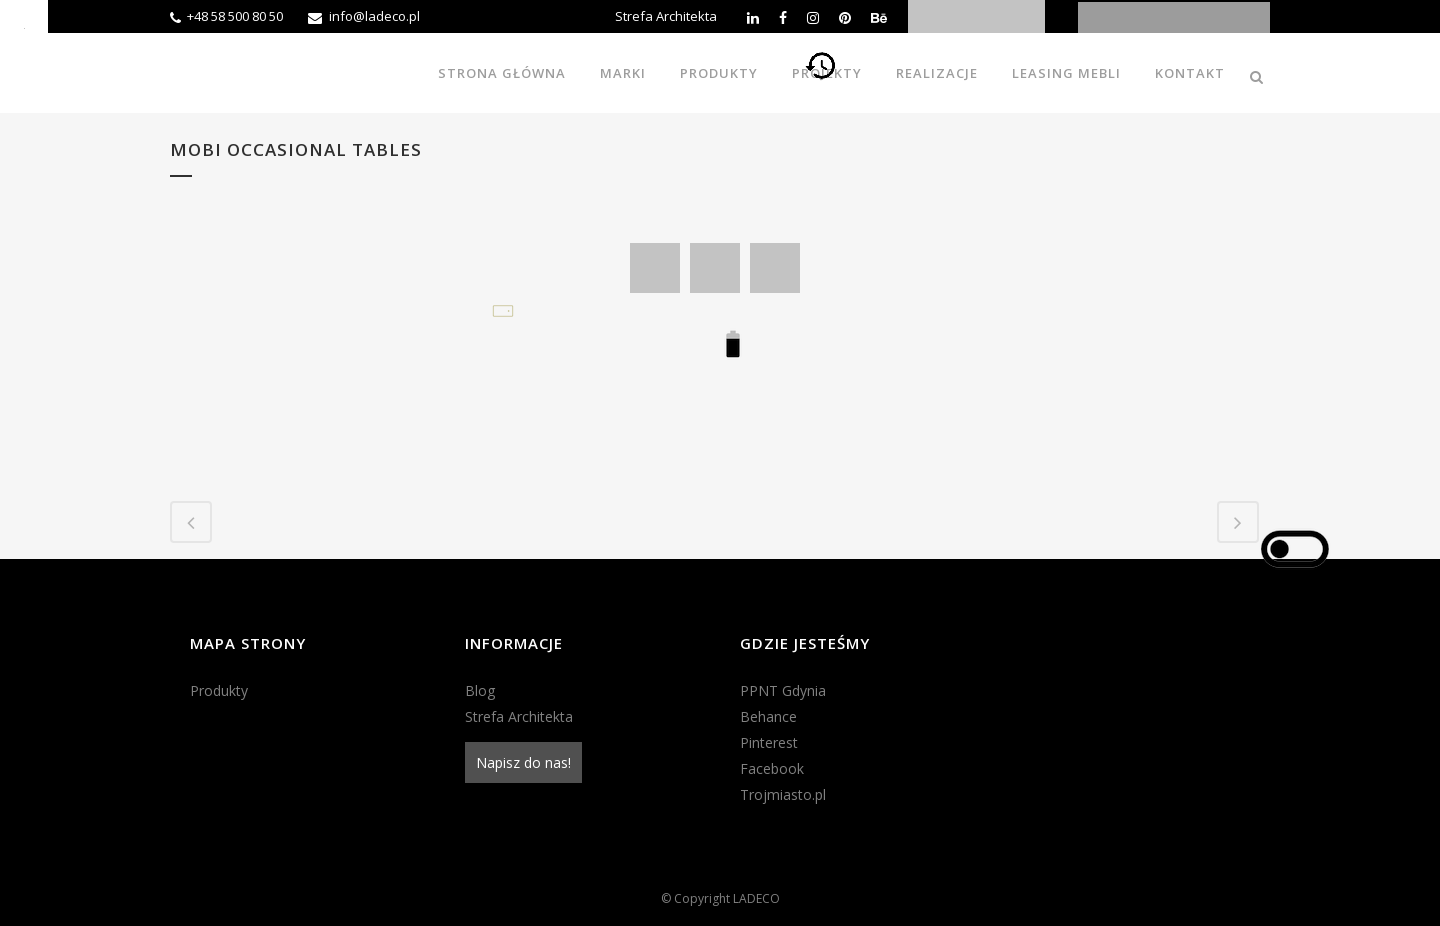 The image size is (1440, 926). I want to click on toggle switch in off position, so click(1295, 549).